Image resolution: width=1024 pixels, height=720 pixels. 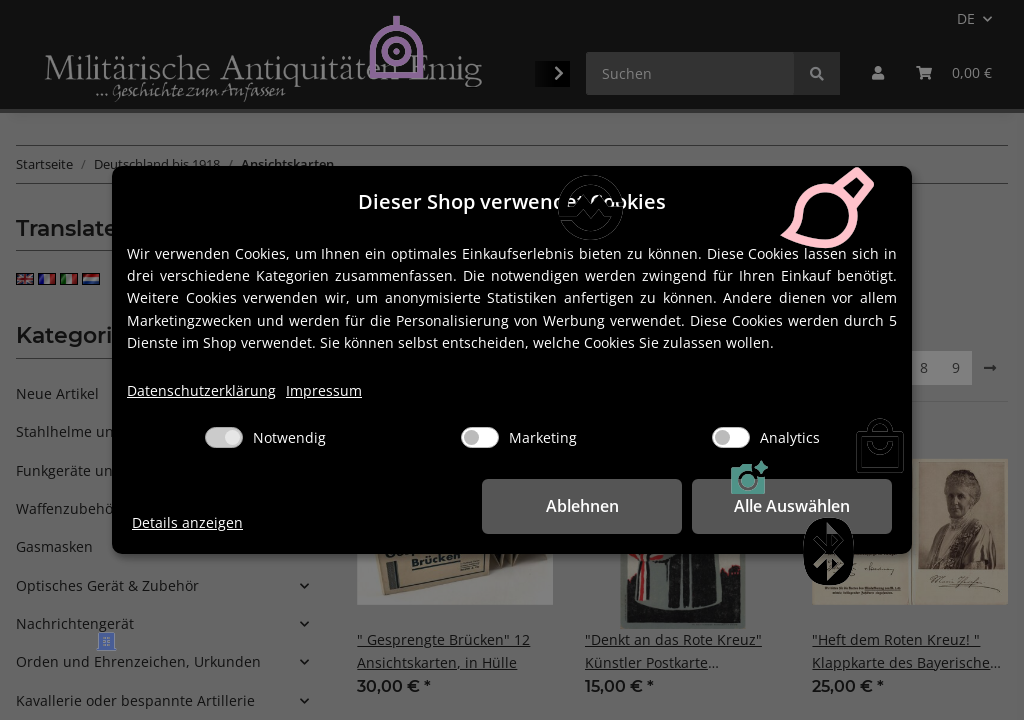 I want to click on access brush or painting tools, so click(x=827, y=209).